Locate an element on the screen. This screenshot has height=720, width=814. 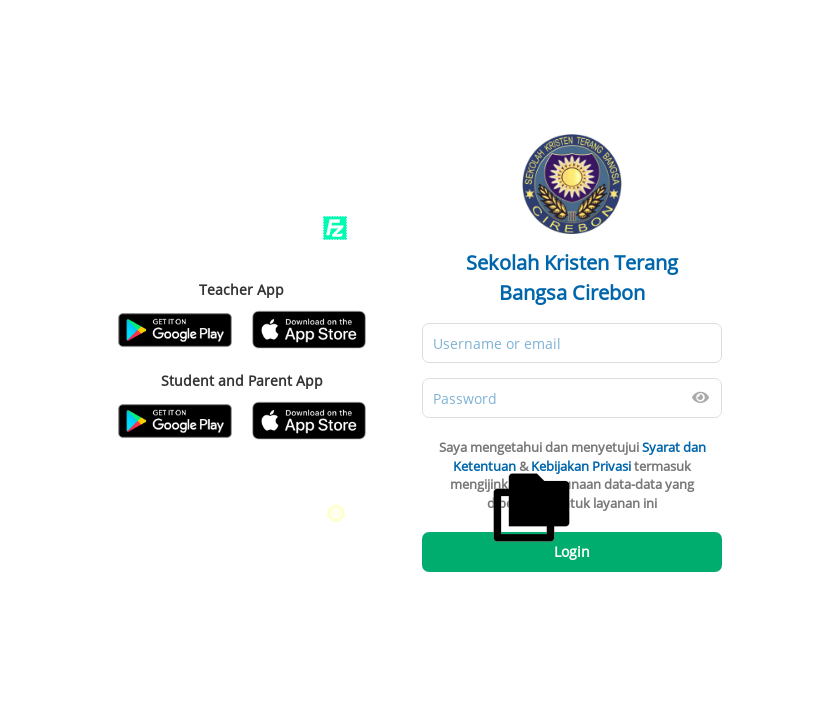
open FileZilla FTP client is located at coordinates (335, 228).